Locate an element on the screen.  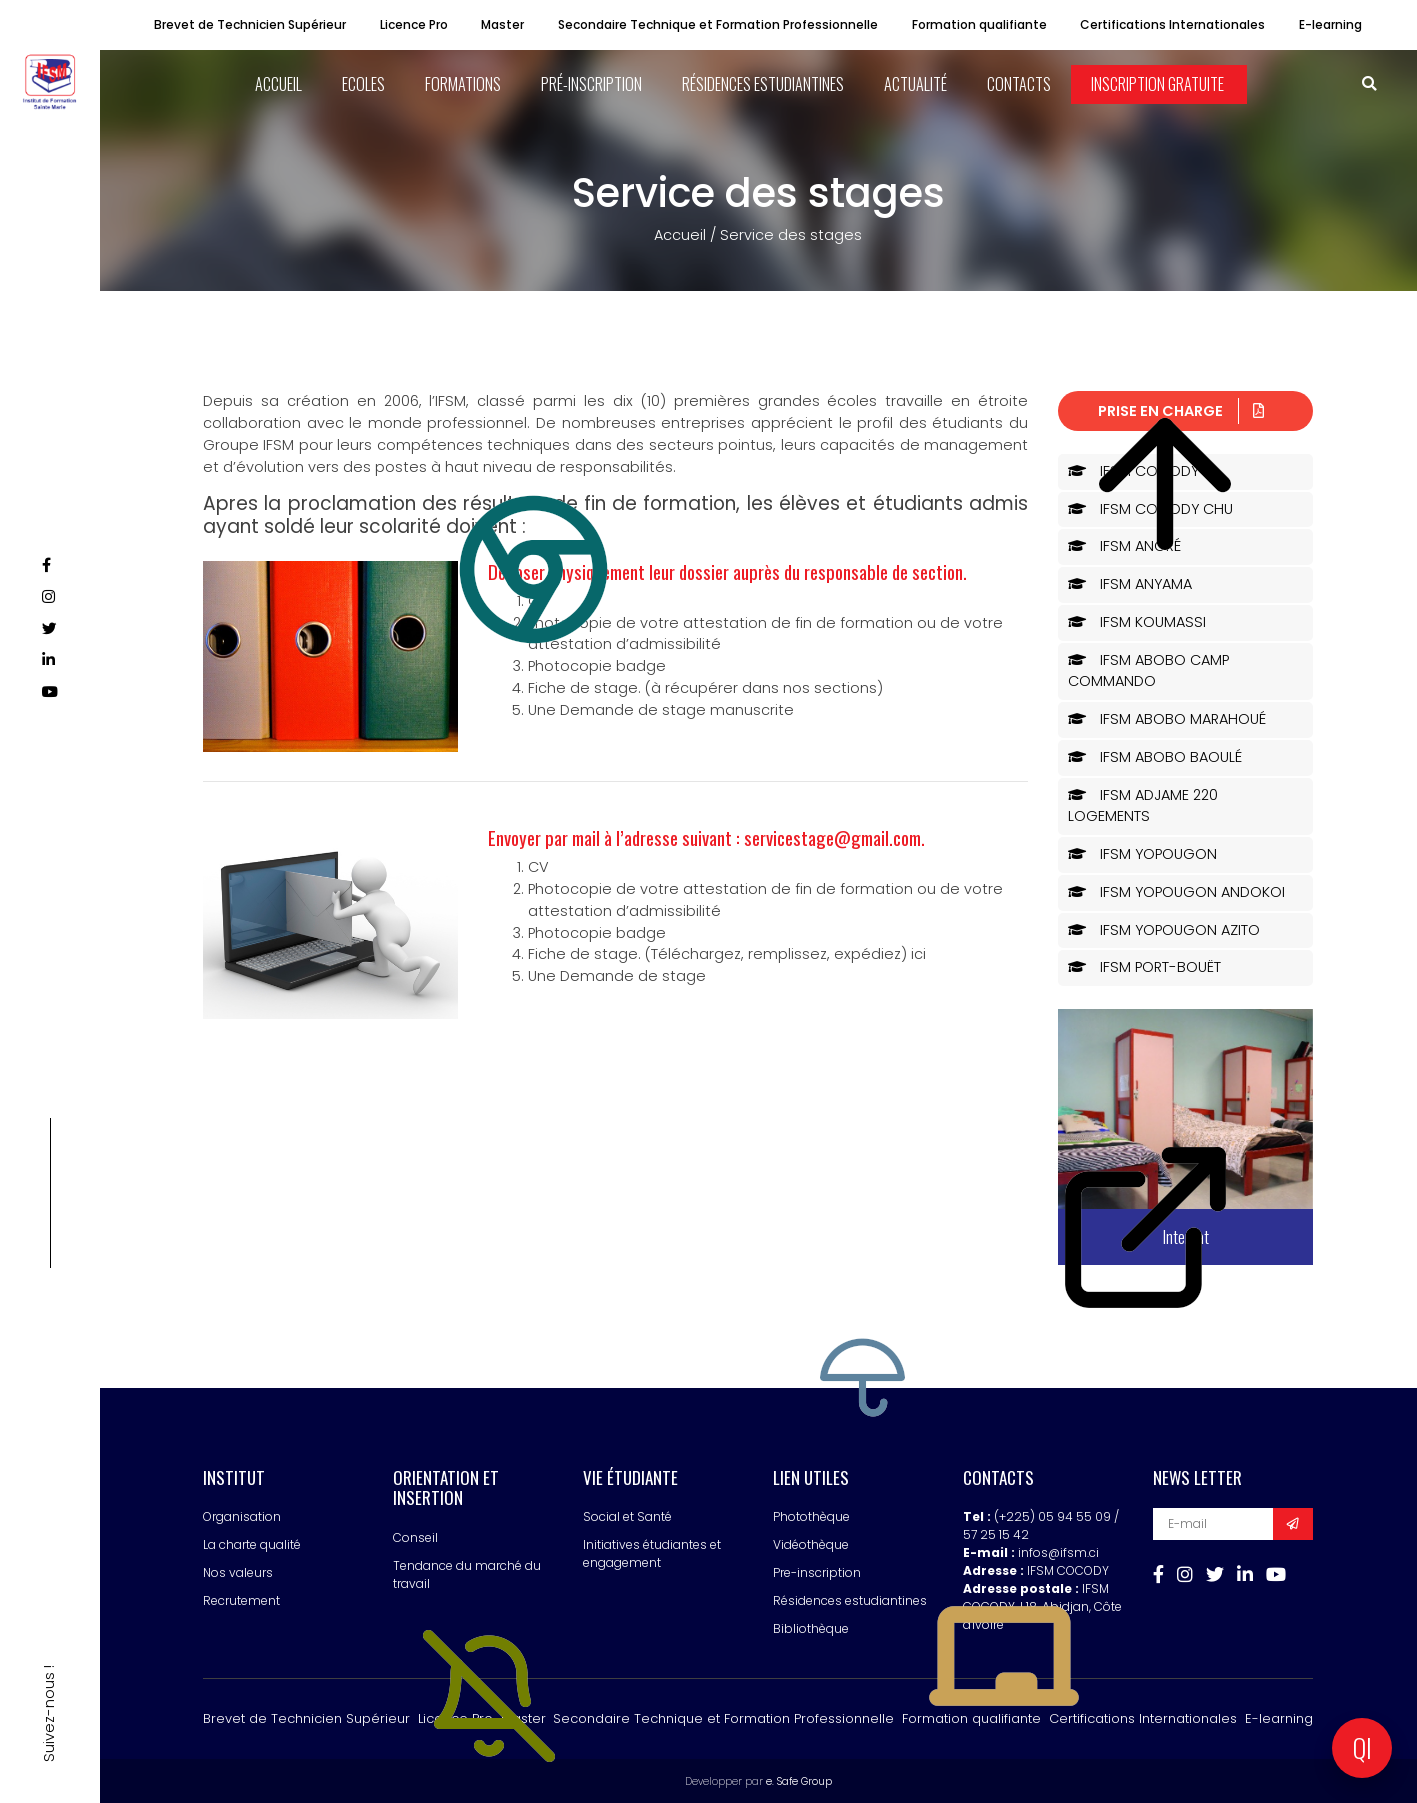
view weather protection or rain forecast is located at coordinates (862, 1377).